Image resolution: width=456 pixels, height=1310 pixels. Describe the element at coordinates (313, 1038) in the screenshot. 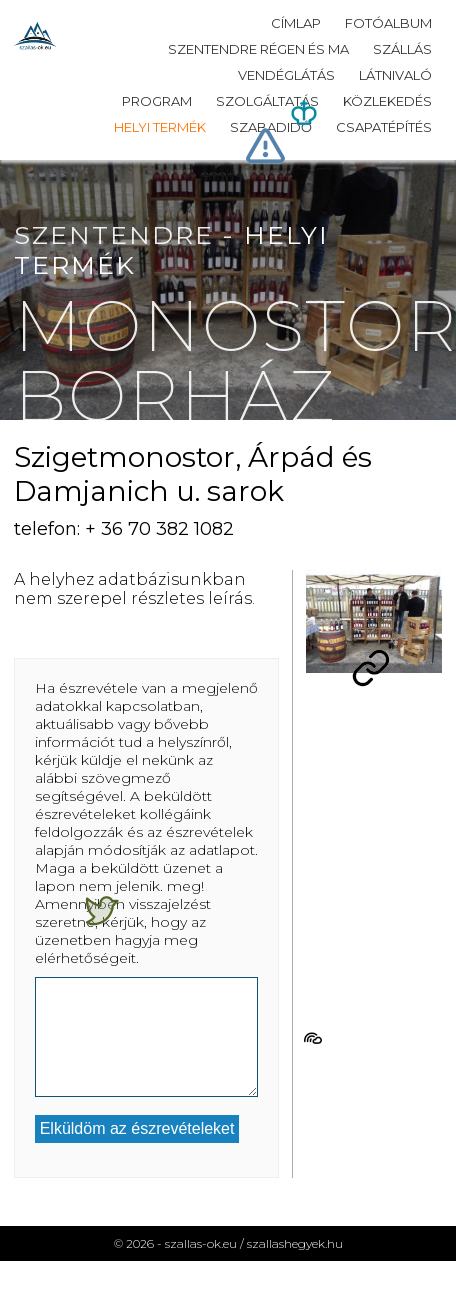

I see `view weather conditions` at that location.